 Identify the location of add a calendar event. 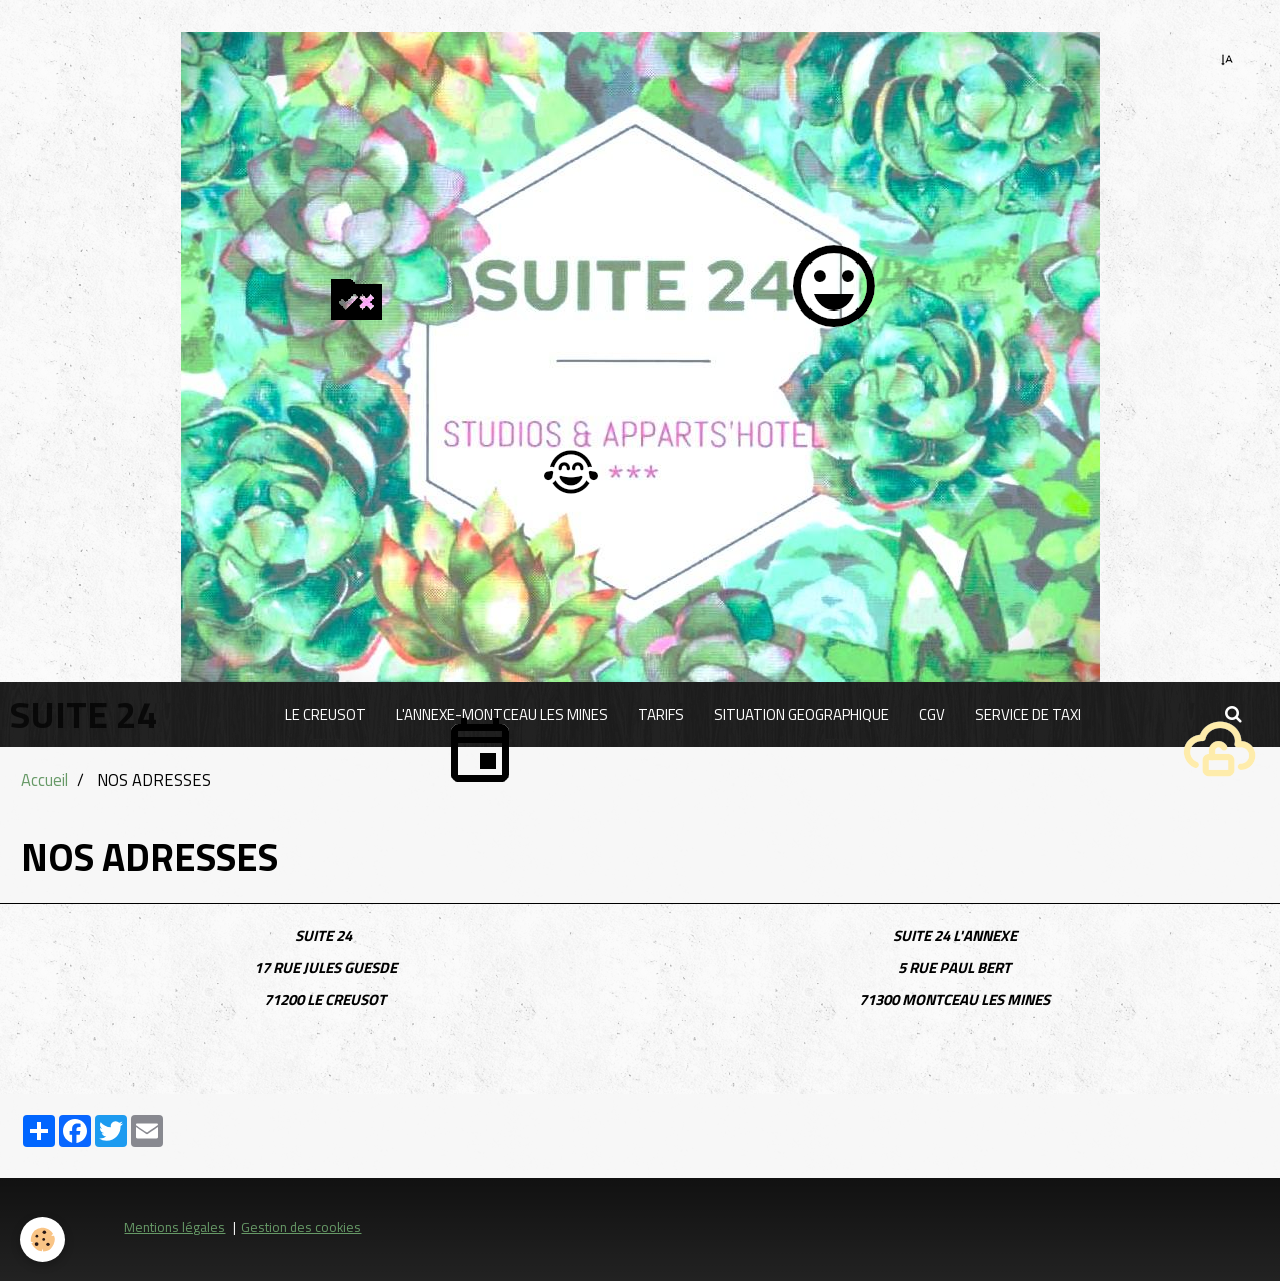
(480, 753).